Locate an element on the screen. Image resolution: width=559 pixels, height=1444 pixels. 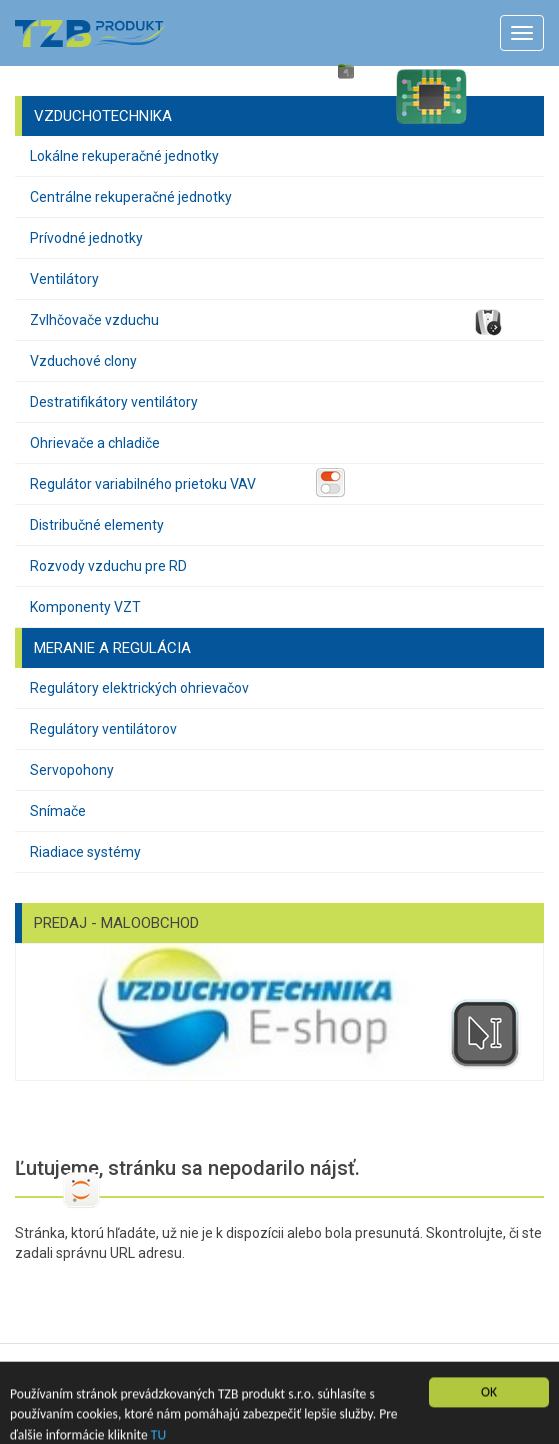
open unity tweak tool settings is located at coordinates (330, 482).